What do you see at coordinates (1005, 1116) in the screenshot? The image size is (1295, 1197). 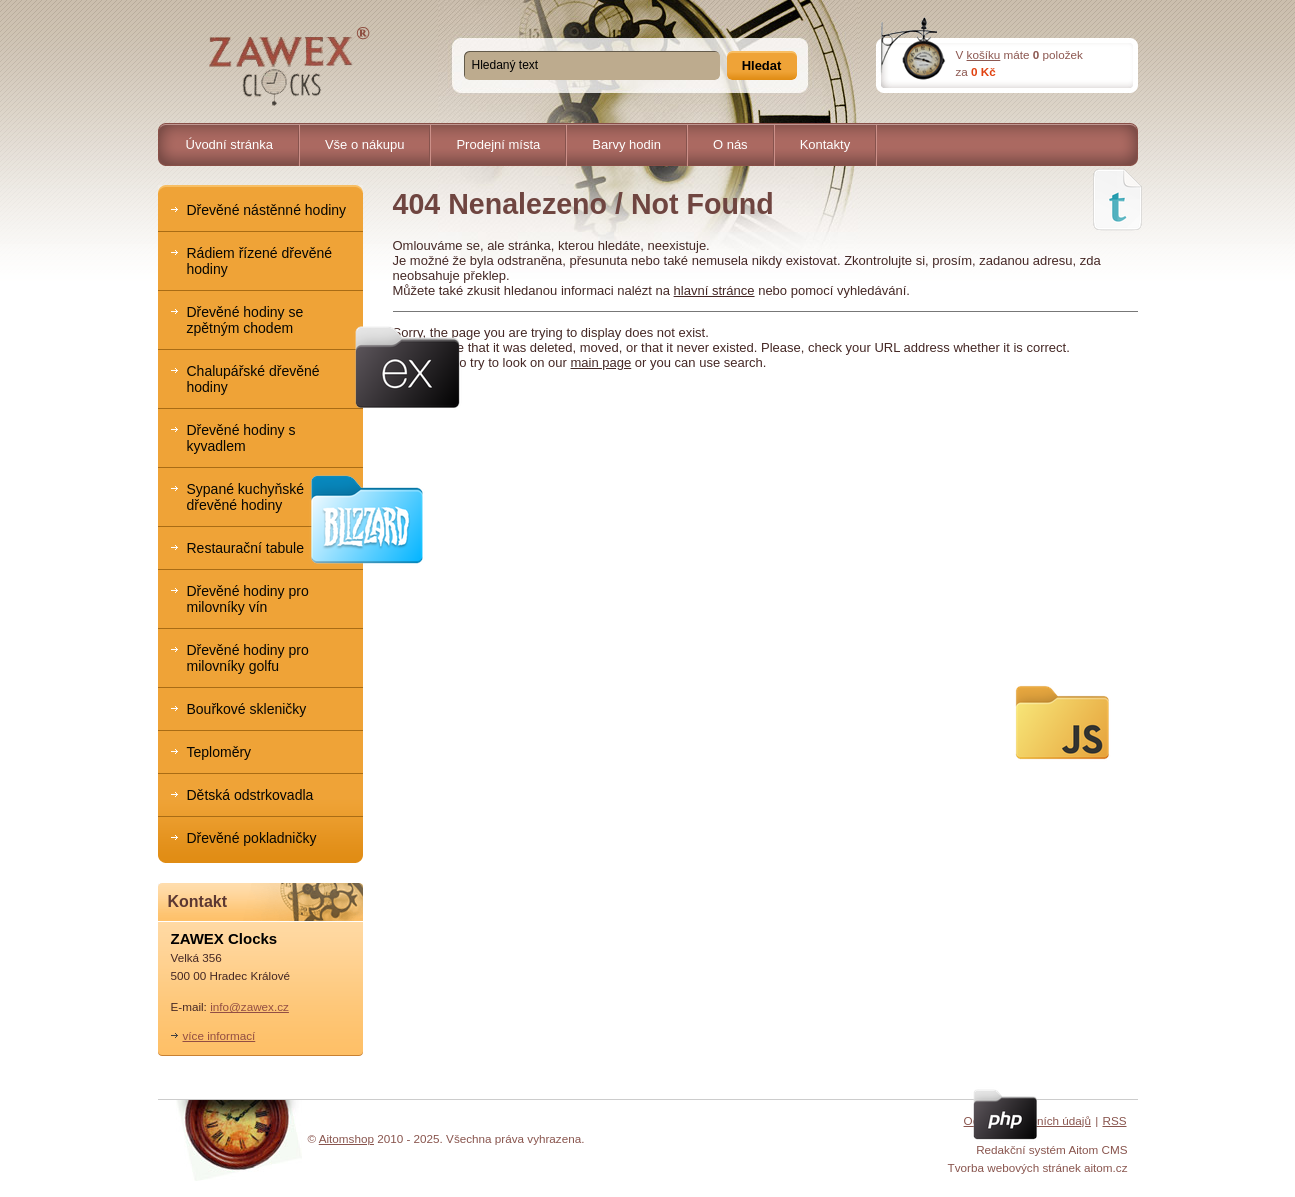 I see `folder containing php files` at bounding box center [1005, 1116].